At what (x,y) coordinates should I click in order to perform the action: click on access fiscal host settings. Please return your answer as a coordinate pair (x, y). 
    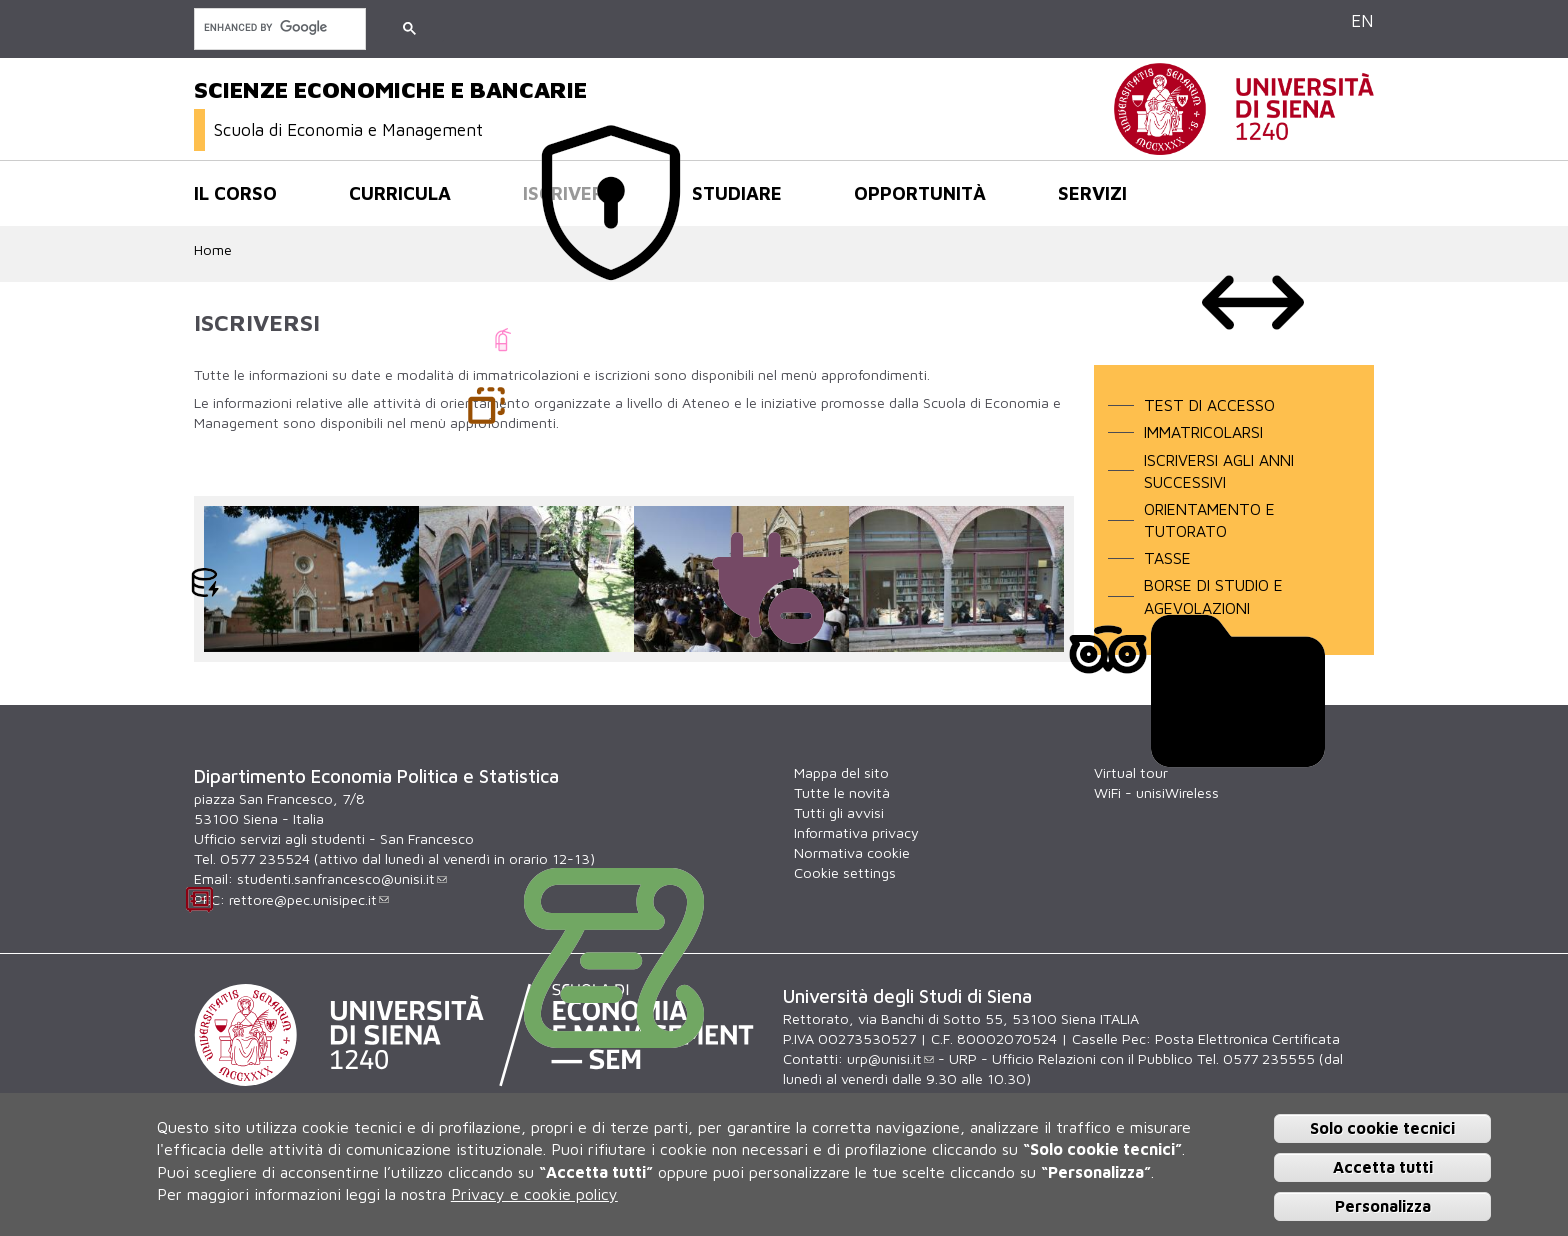
    Looking at the image, I should click on (199, 900).